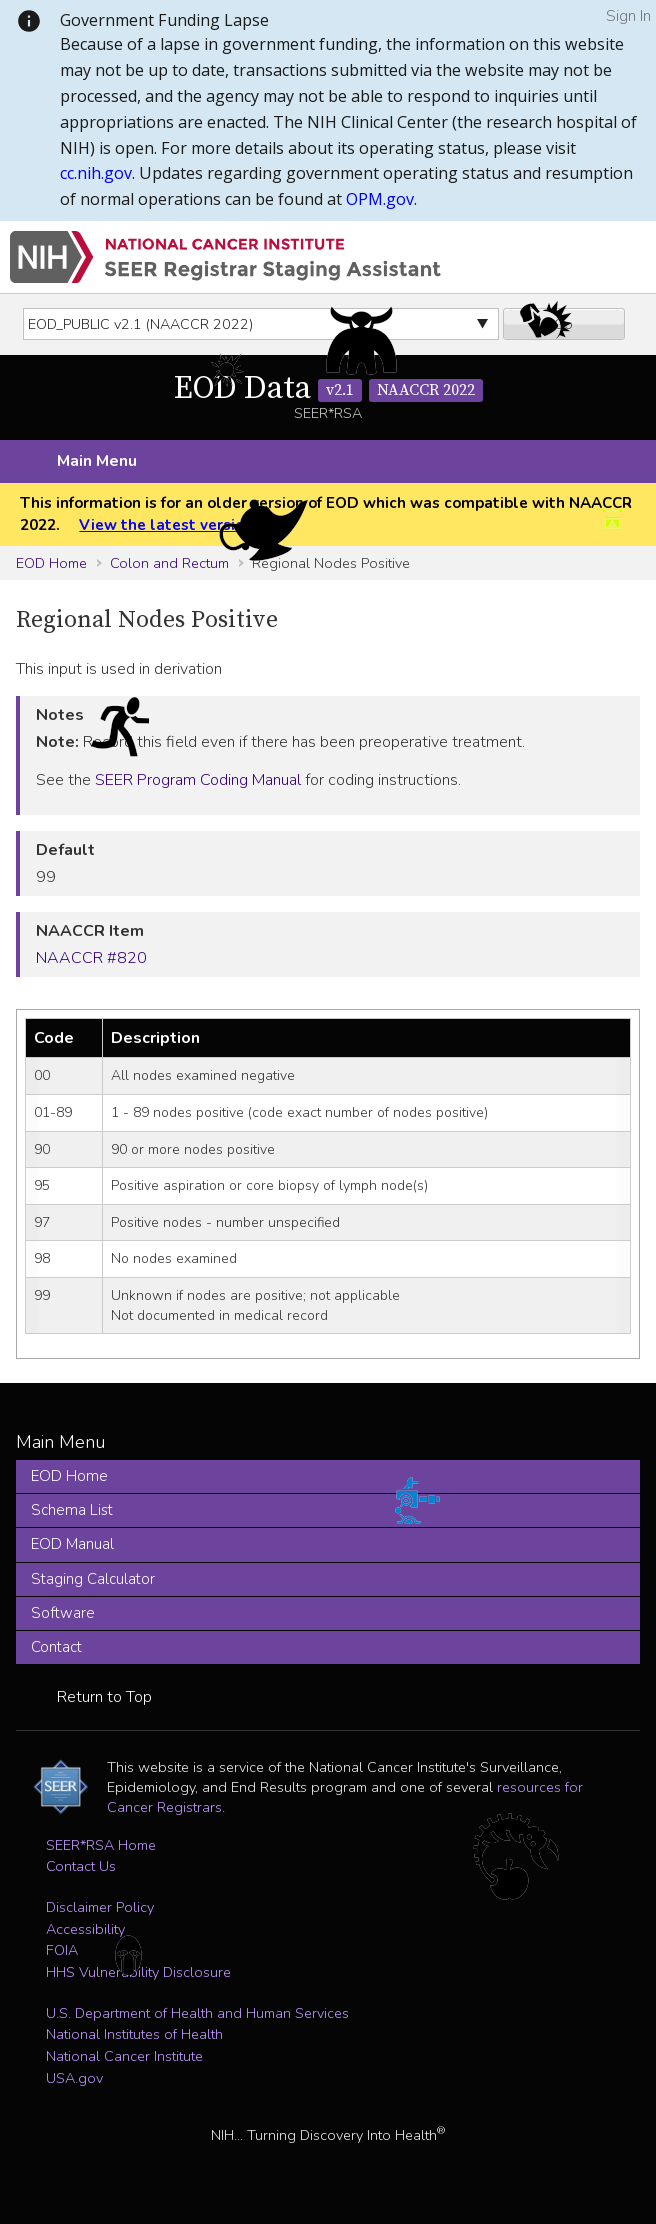  I want to click on access wish or bonus features, so click(264, 531).